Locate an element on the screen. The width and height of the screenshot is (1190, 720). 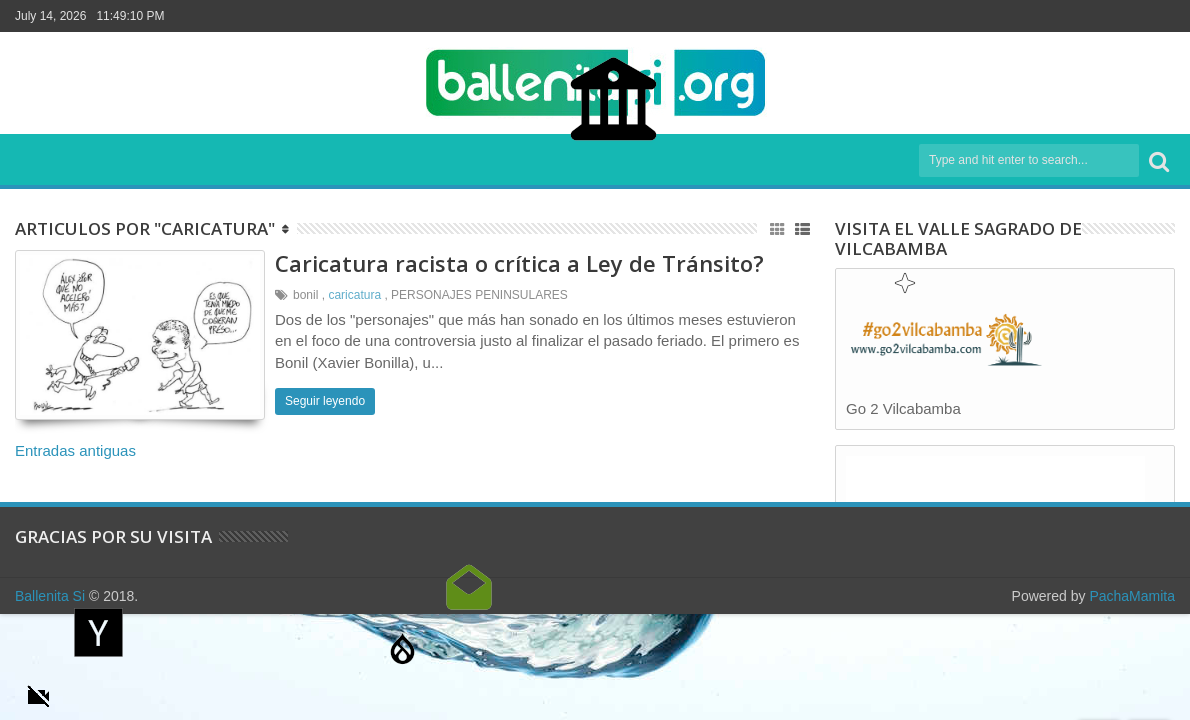
turn off camera or disable video is located at coordinates (39, 697).